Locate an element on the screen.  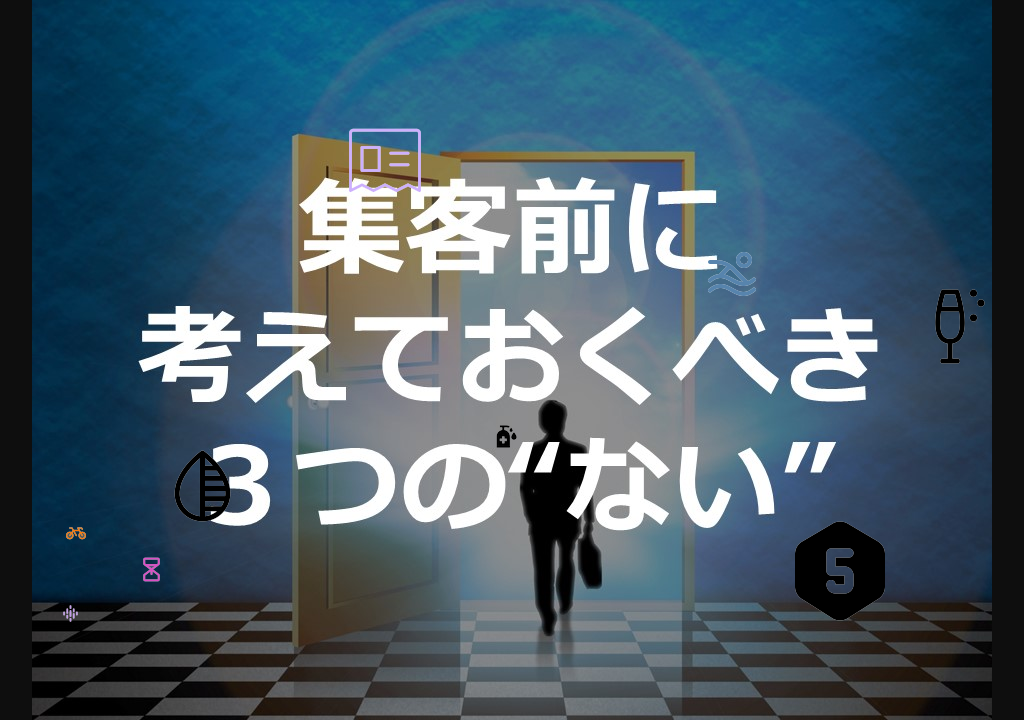
access hand sanitizer station location is located at coordinates (505, 436).